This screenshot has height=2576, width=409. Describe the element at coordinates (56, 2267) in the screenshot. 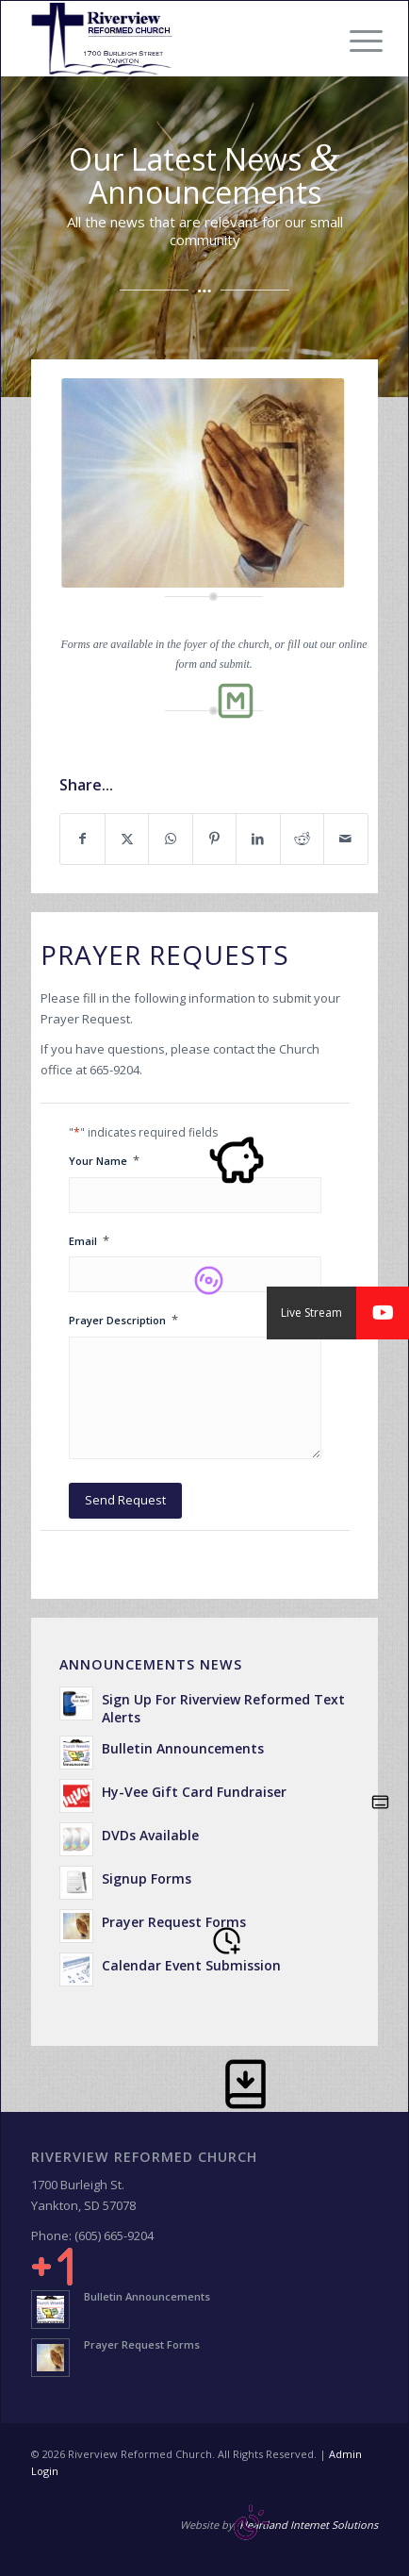

I see `increase exposure by one stop` at that location.